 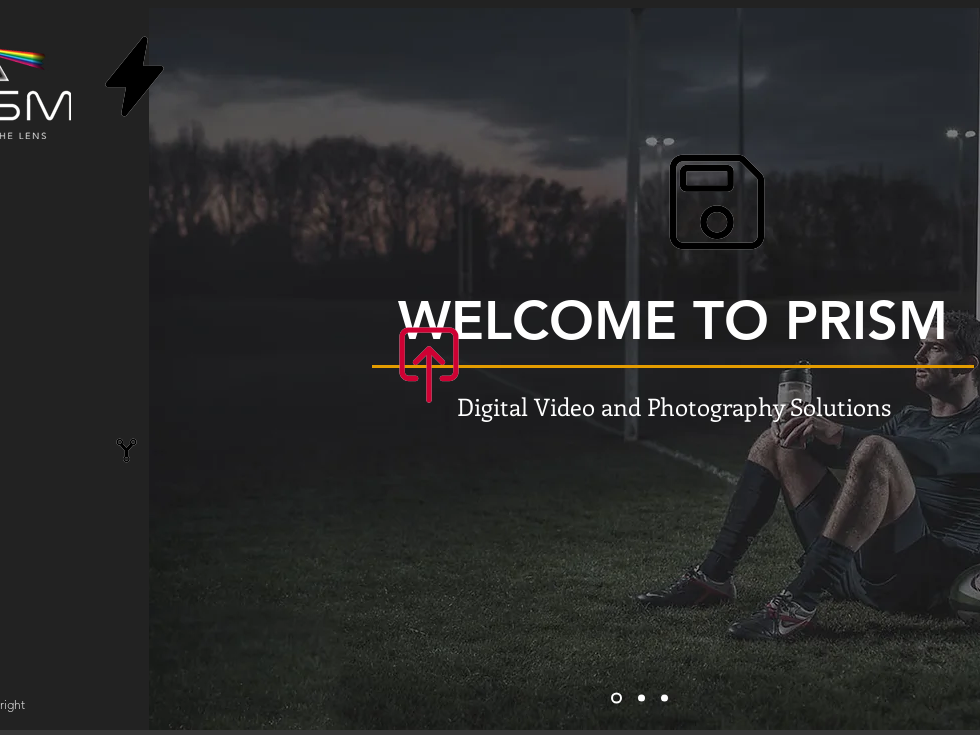 What do you see at coordinates (717, 202) in the screenshot?
I see `save current file or document` at bounding box center [717, 202].